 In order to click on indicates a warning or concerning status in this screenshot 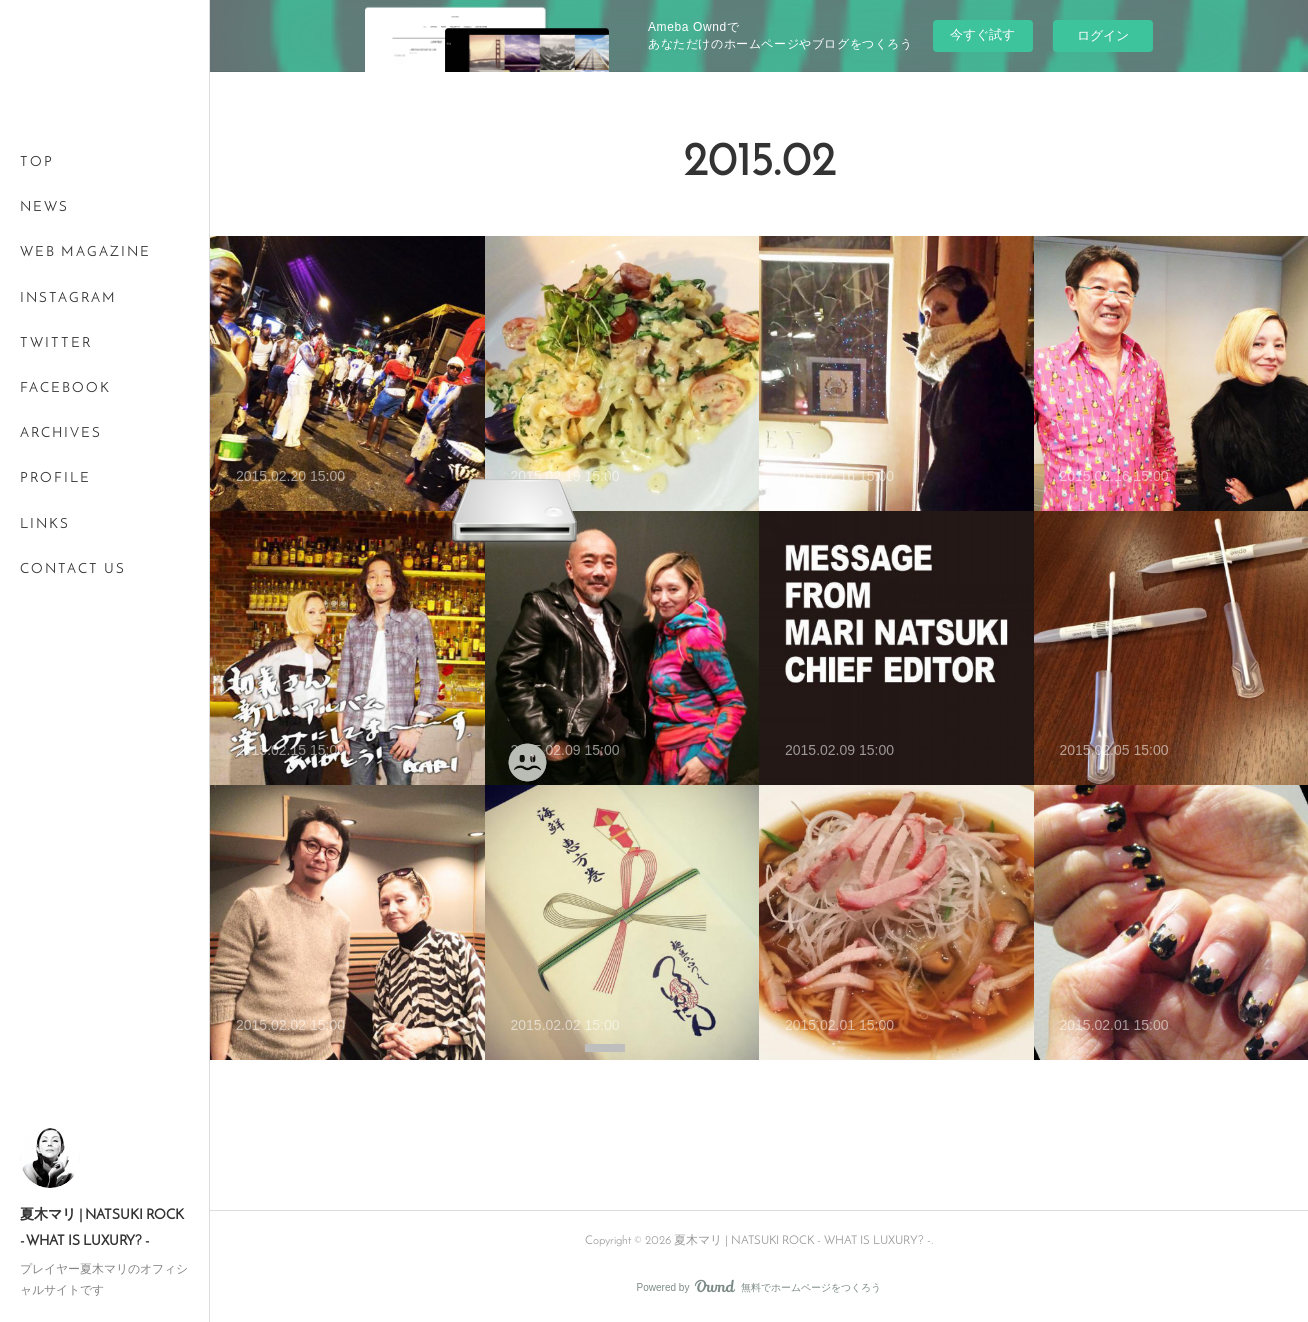, I will do `click(527, 762)`.